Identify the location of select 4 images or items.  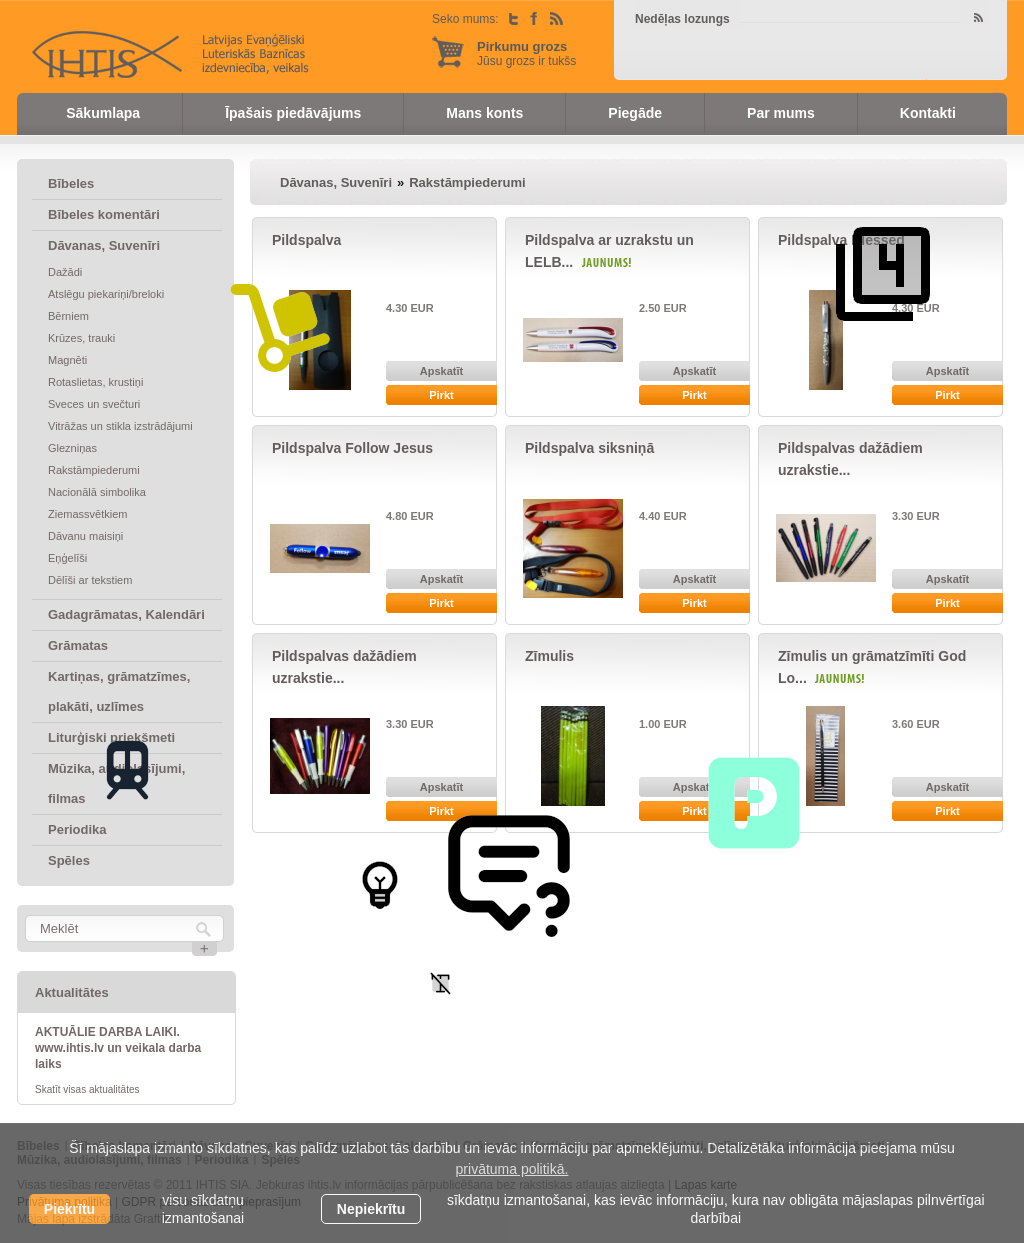
(883, 274).